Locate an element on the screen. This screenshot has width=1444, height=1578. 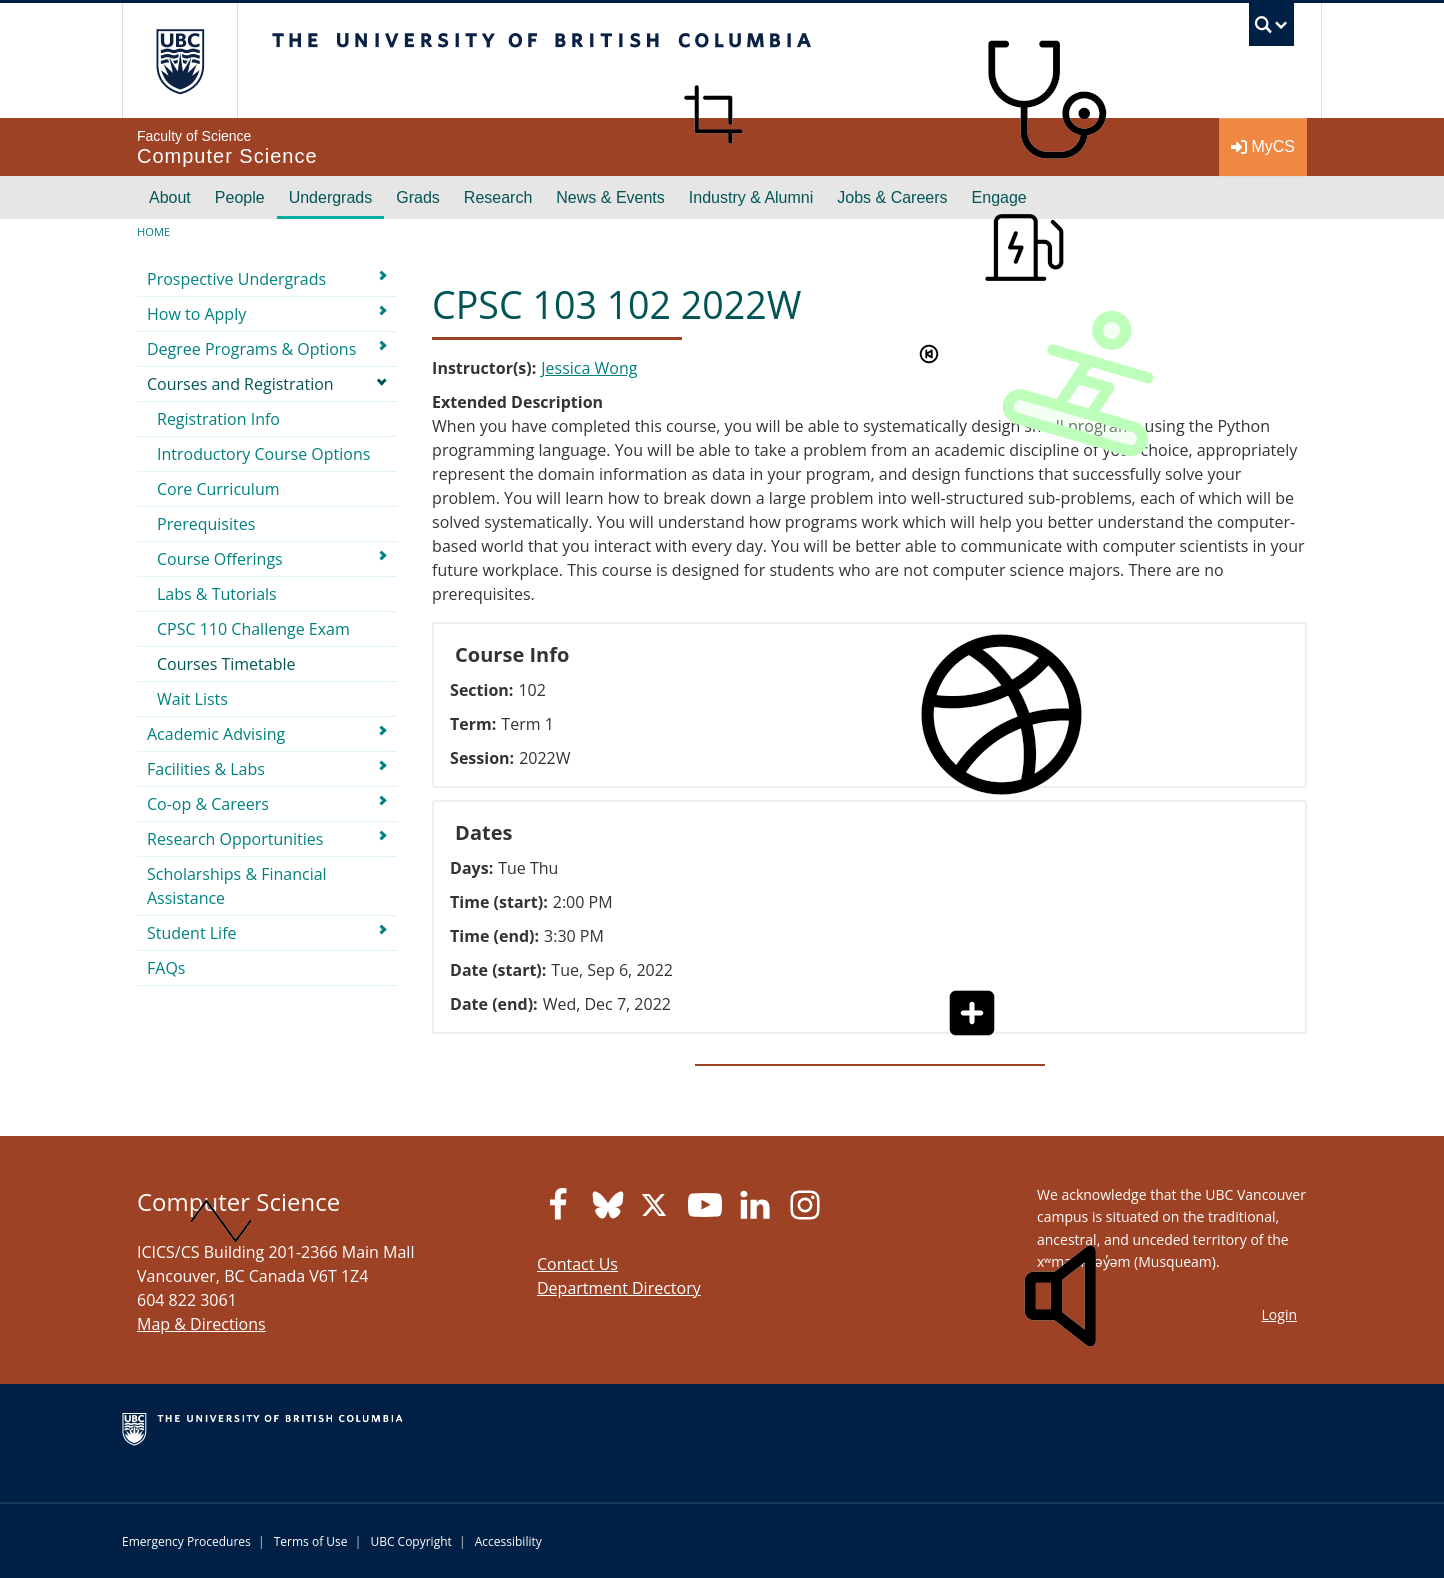
access health or medical features is located at coordinates (1038, 95).